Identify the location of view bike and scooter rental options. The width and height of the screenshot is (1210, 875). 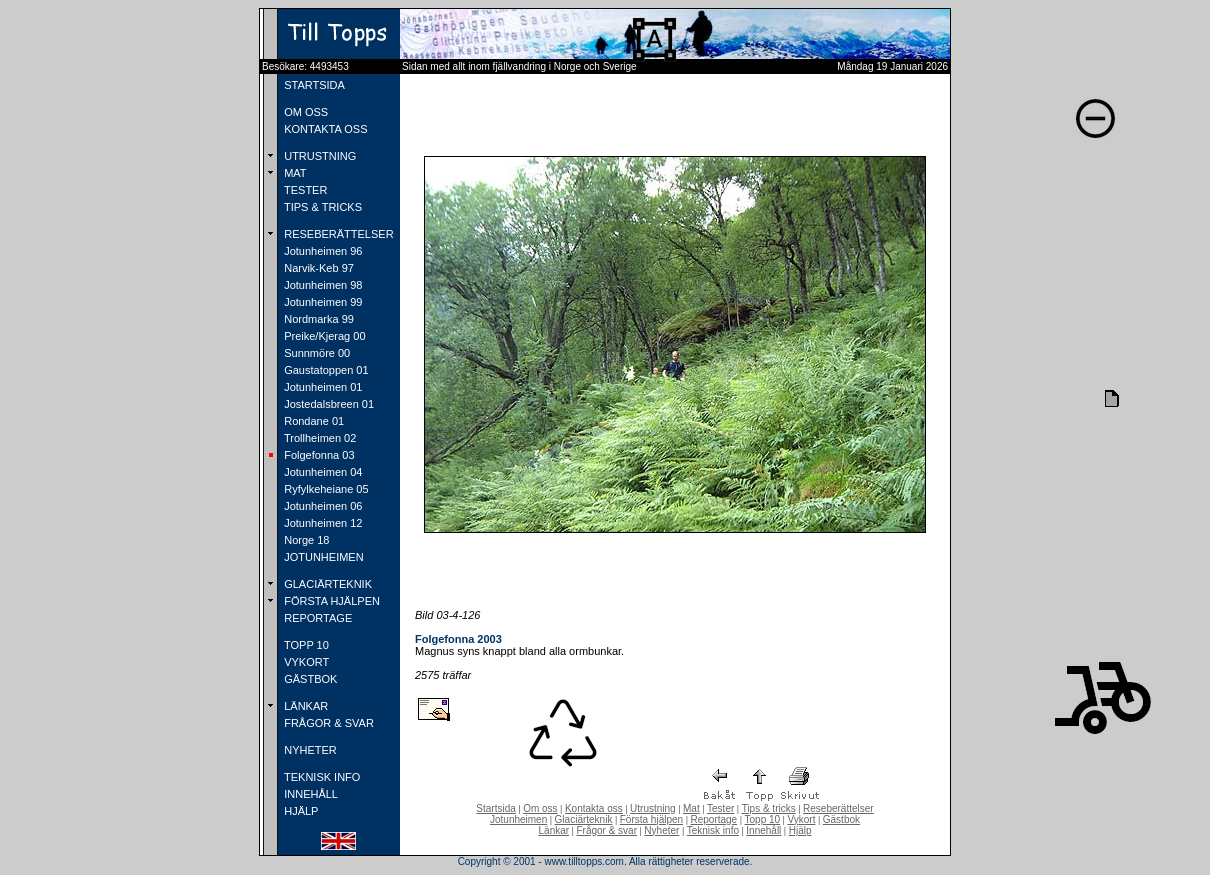
(1103, 698).